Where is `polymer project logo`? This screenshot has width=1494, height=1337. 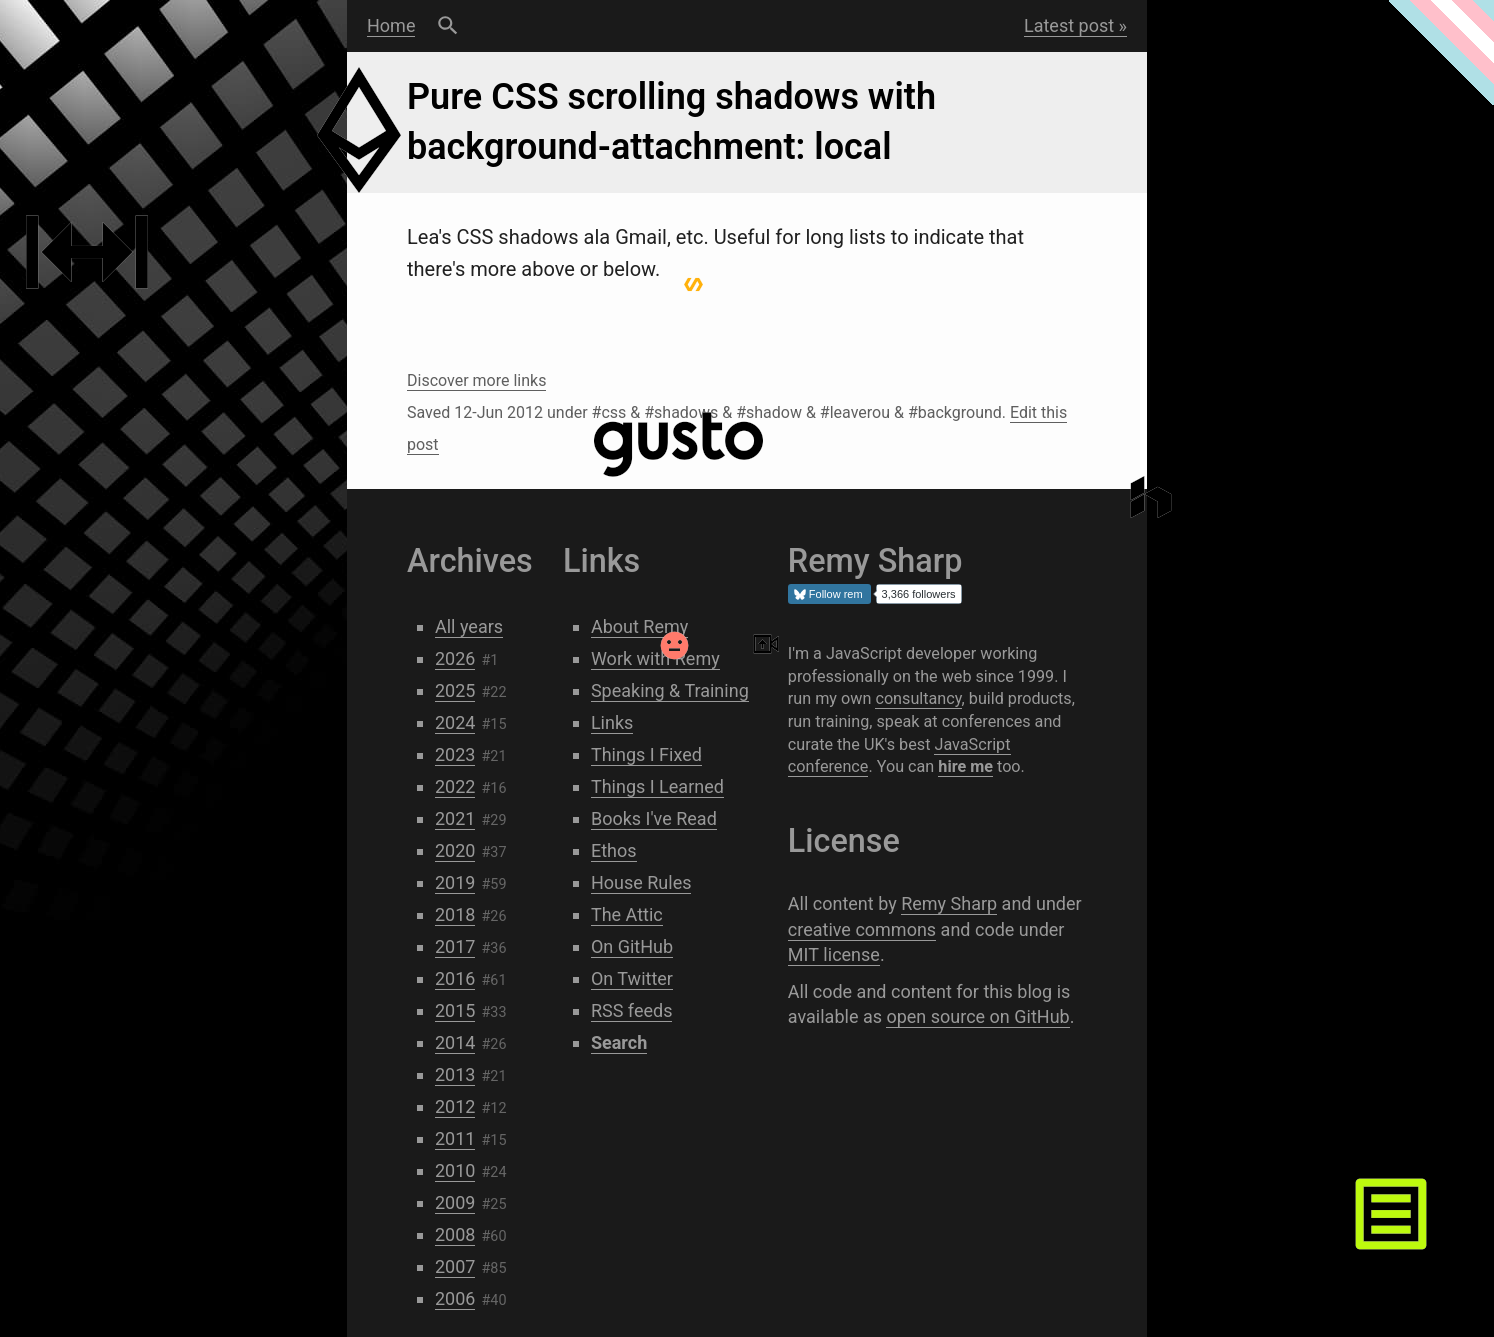 polymer project logo is located at coordinates (693, 284).